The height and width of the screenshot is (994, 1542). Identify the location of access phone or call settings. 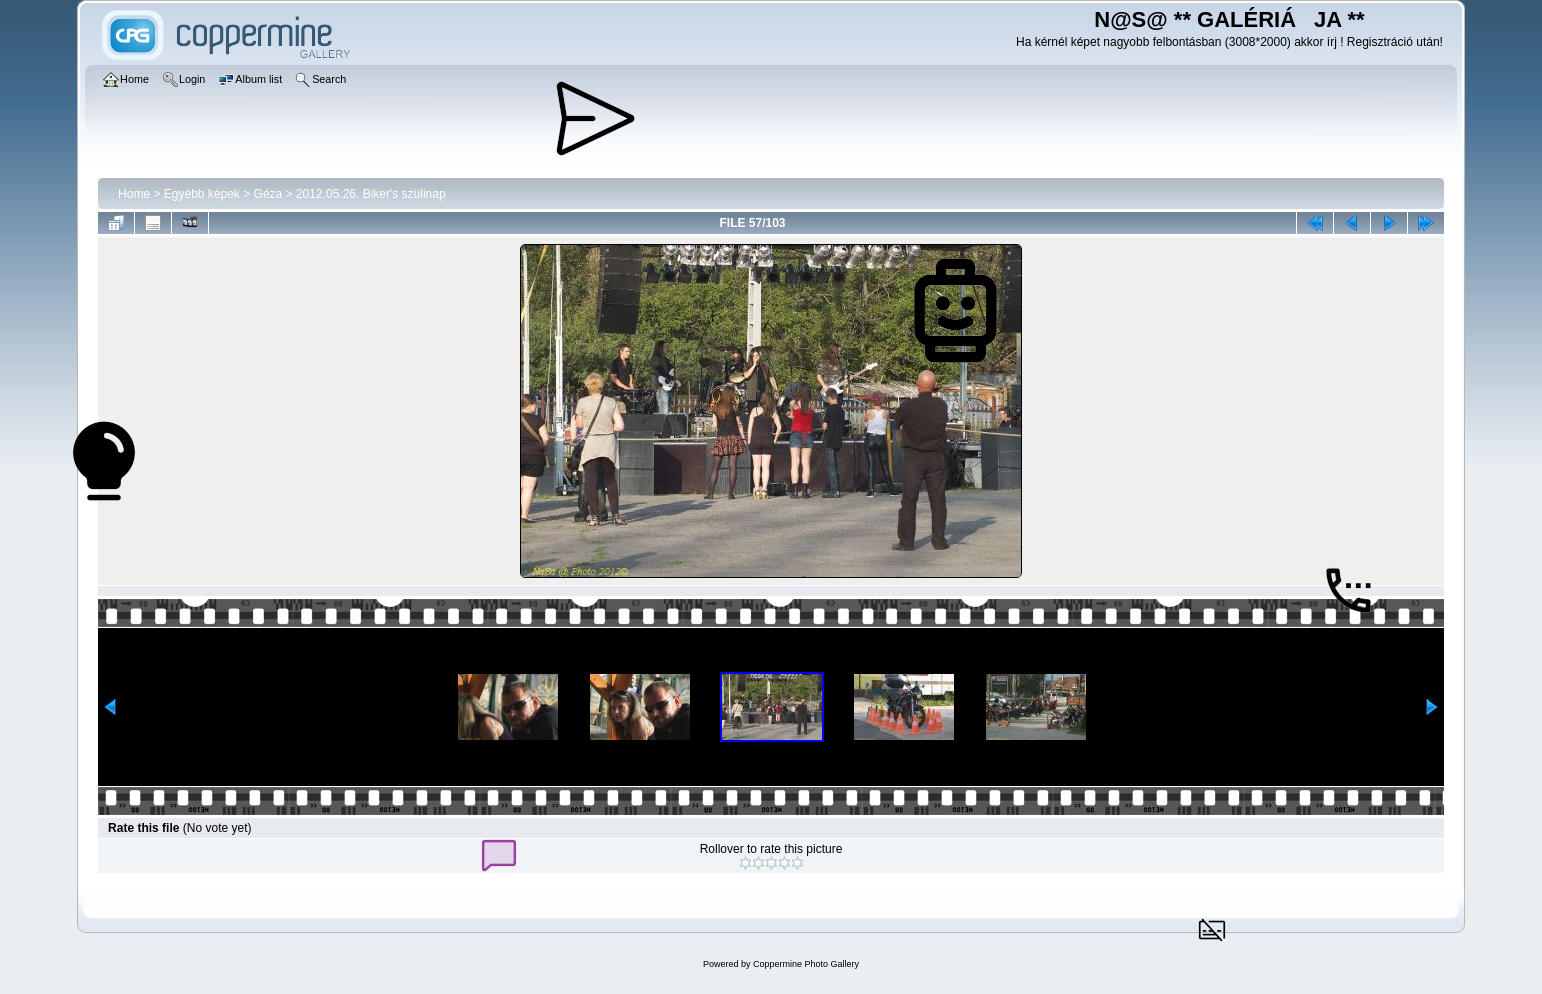
(1348, 590).